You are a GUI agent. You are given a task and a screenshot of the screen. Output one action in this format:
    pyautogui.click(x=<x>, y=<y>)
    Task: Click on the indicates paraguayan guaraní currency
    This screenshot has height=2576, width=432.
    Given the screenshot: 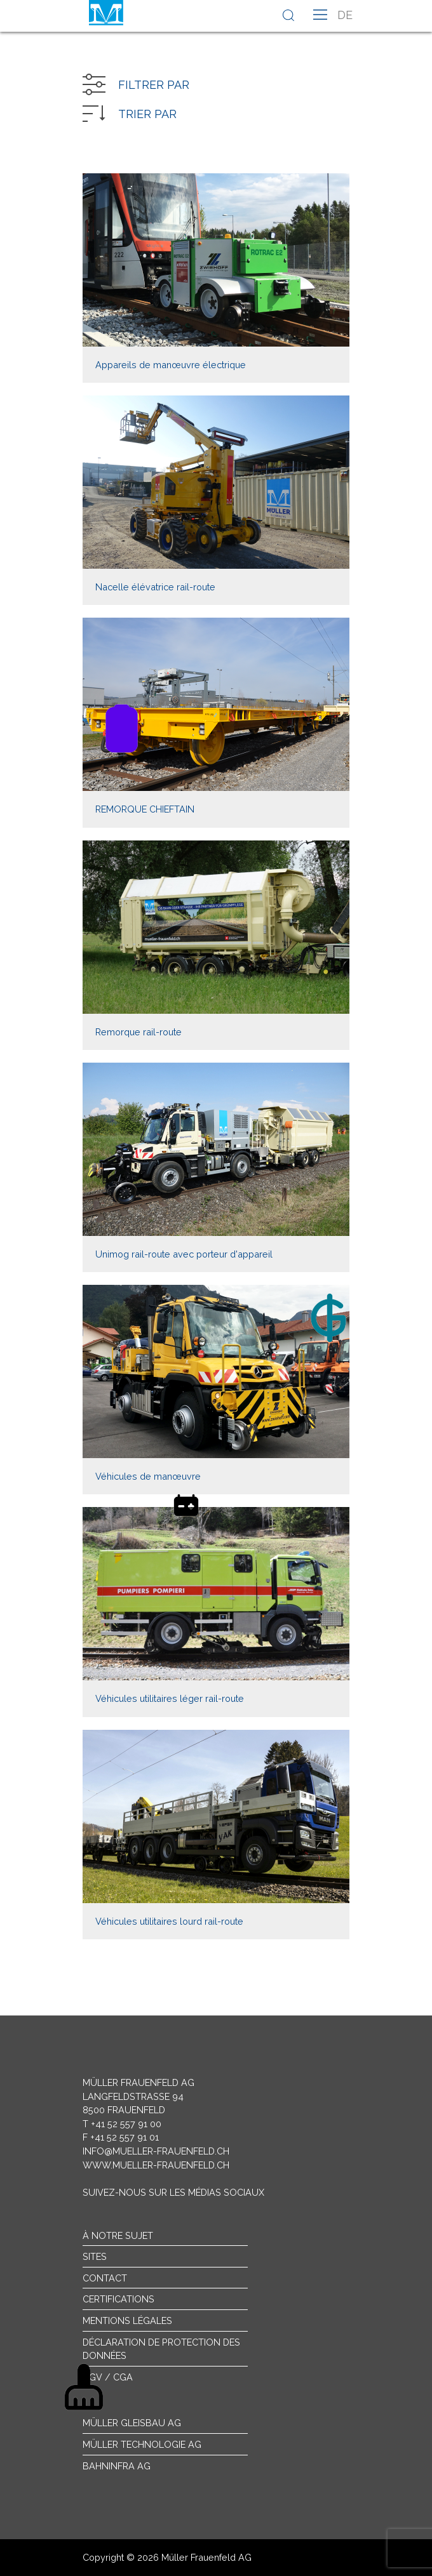 What is the action you would take?
    pyautogui.click(x=330, y=1318)
    